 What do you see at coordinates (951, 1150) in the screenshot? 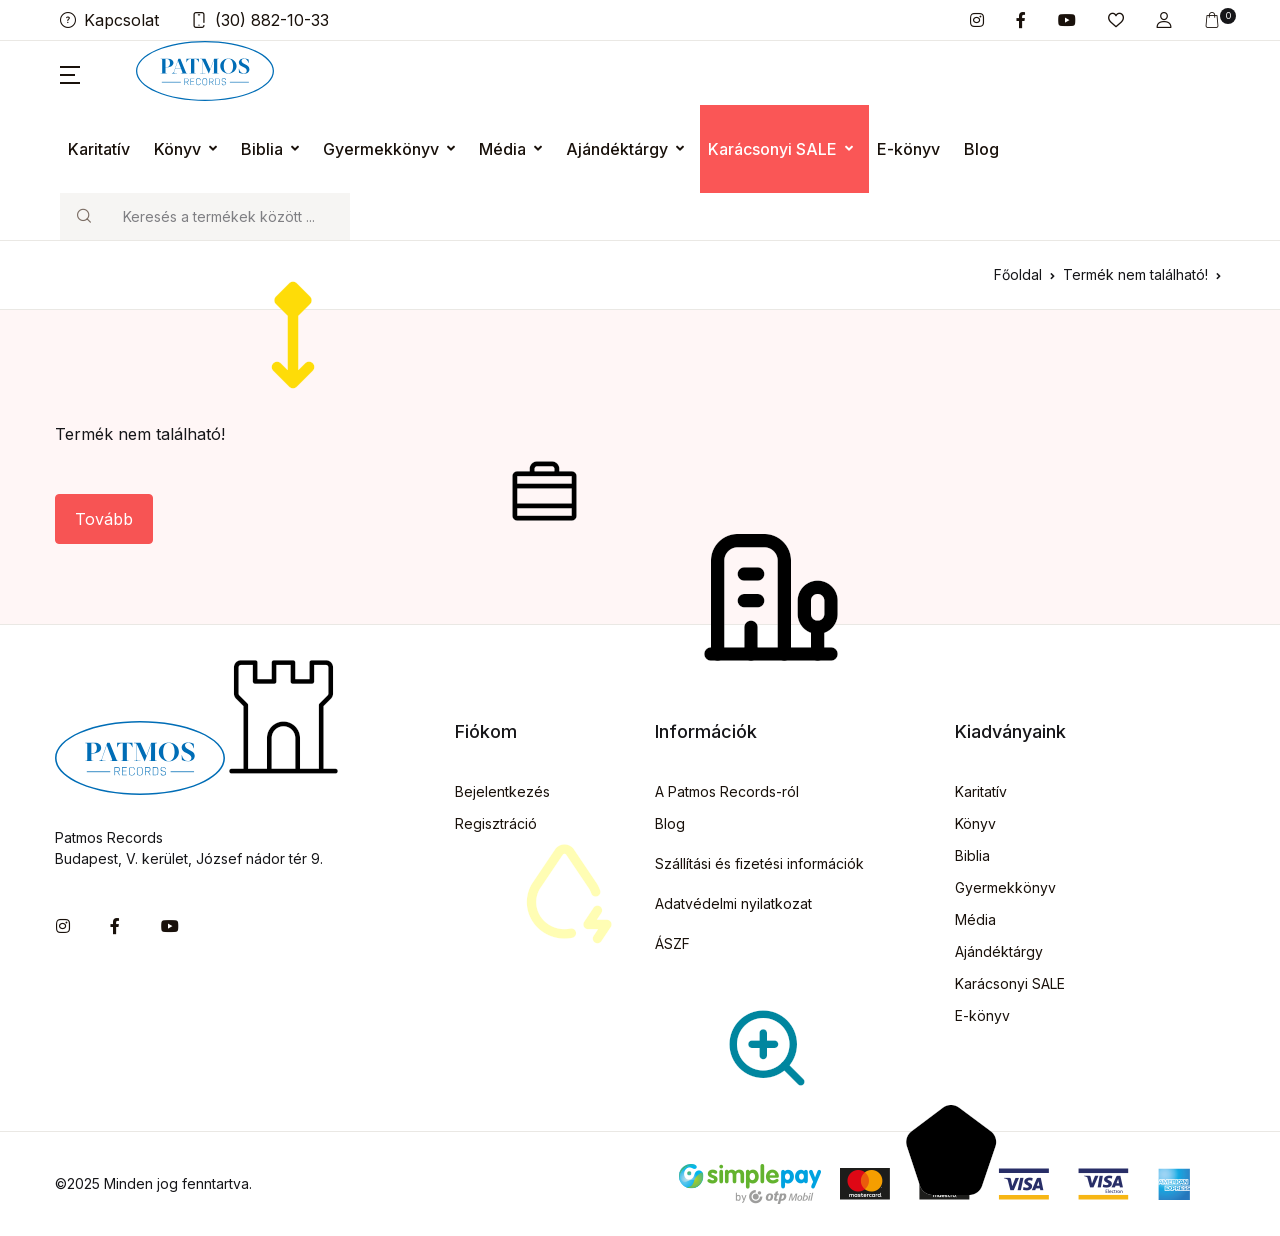
I see `indicates a pentagon shape or geometric element` at bounding box center [951, 1150].